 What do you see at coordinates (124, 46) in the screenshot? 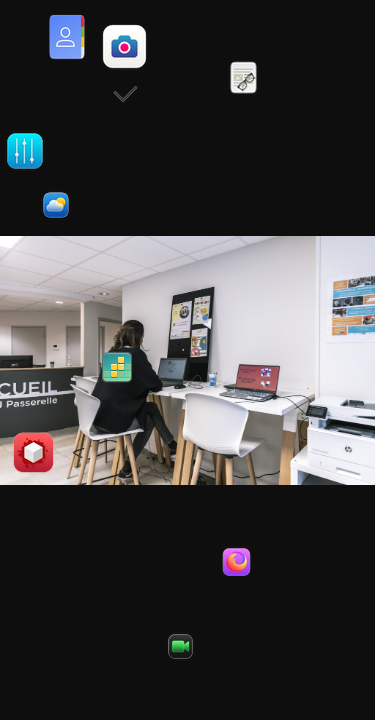
I see `open simplescreenrecorder app` at bounding box center [124, 46].